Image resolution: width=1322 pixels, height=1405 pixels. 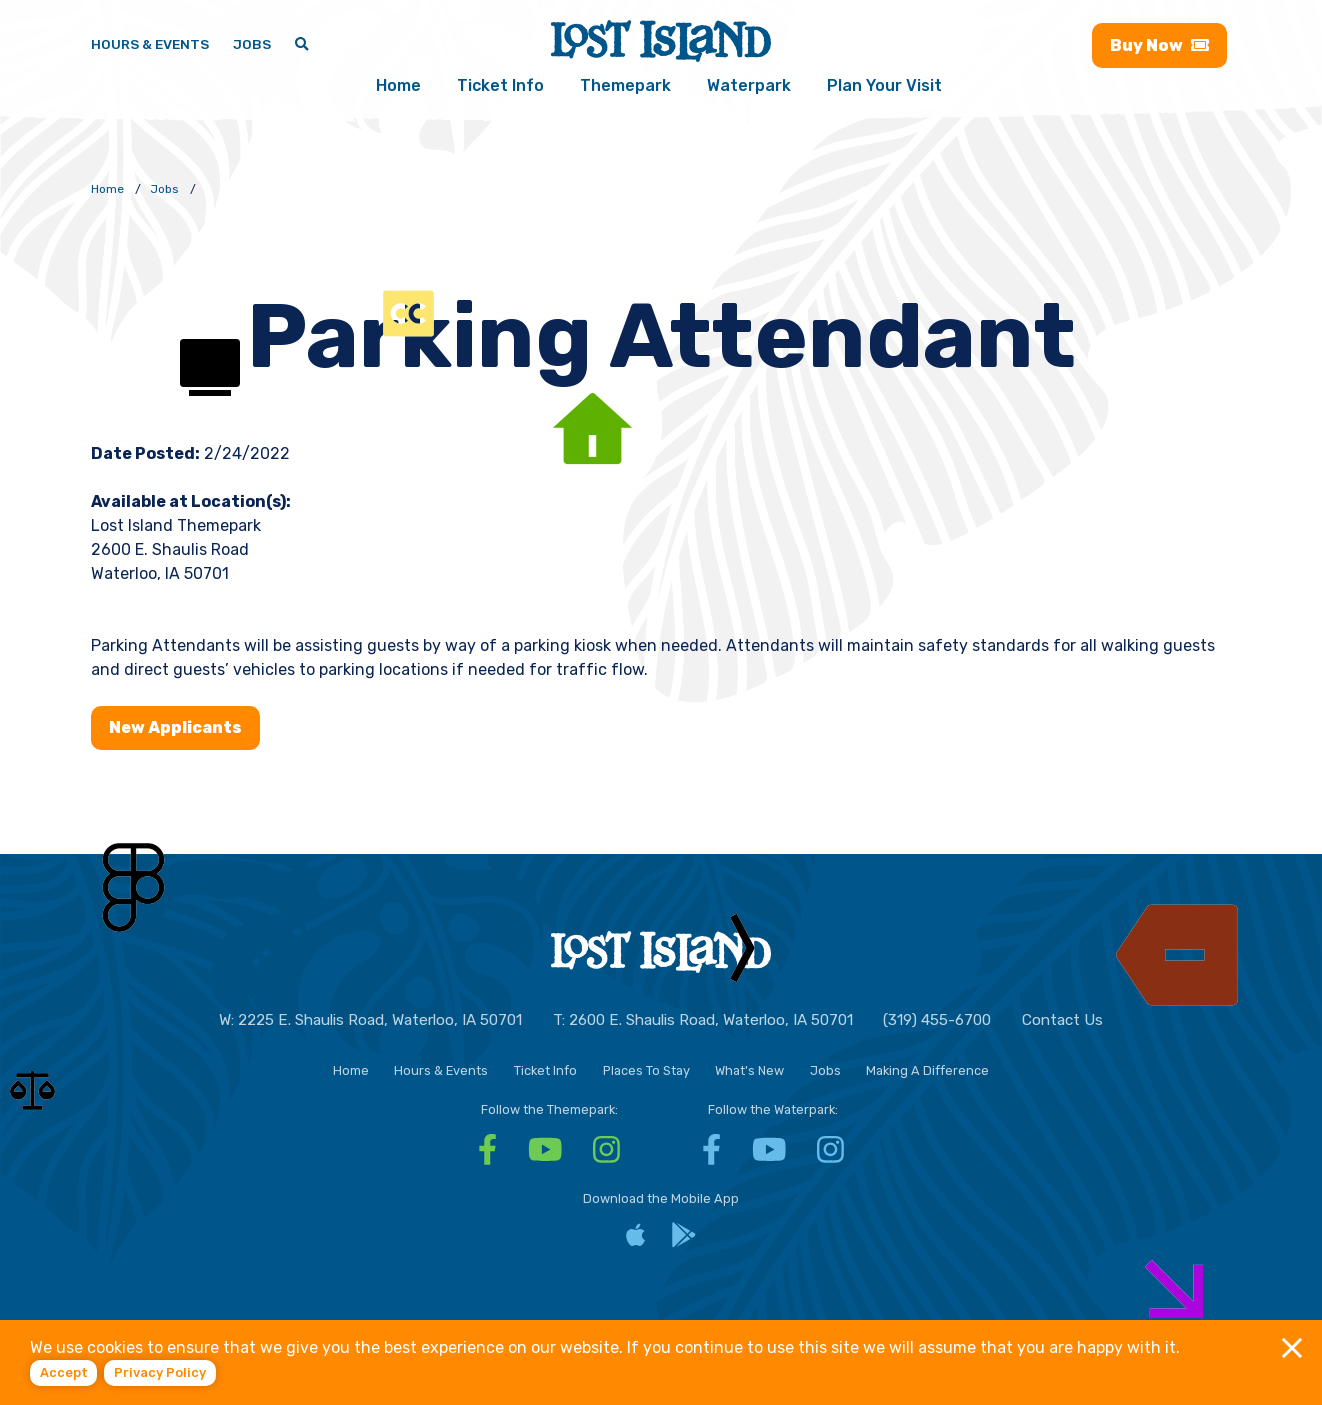 What do you see at coordinates (32, 1091) in the screenshot?
I see `access legal or terms of service information` at bounding box center [32, 1091].